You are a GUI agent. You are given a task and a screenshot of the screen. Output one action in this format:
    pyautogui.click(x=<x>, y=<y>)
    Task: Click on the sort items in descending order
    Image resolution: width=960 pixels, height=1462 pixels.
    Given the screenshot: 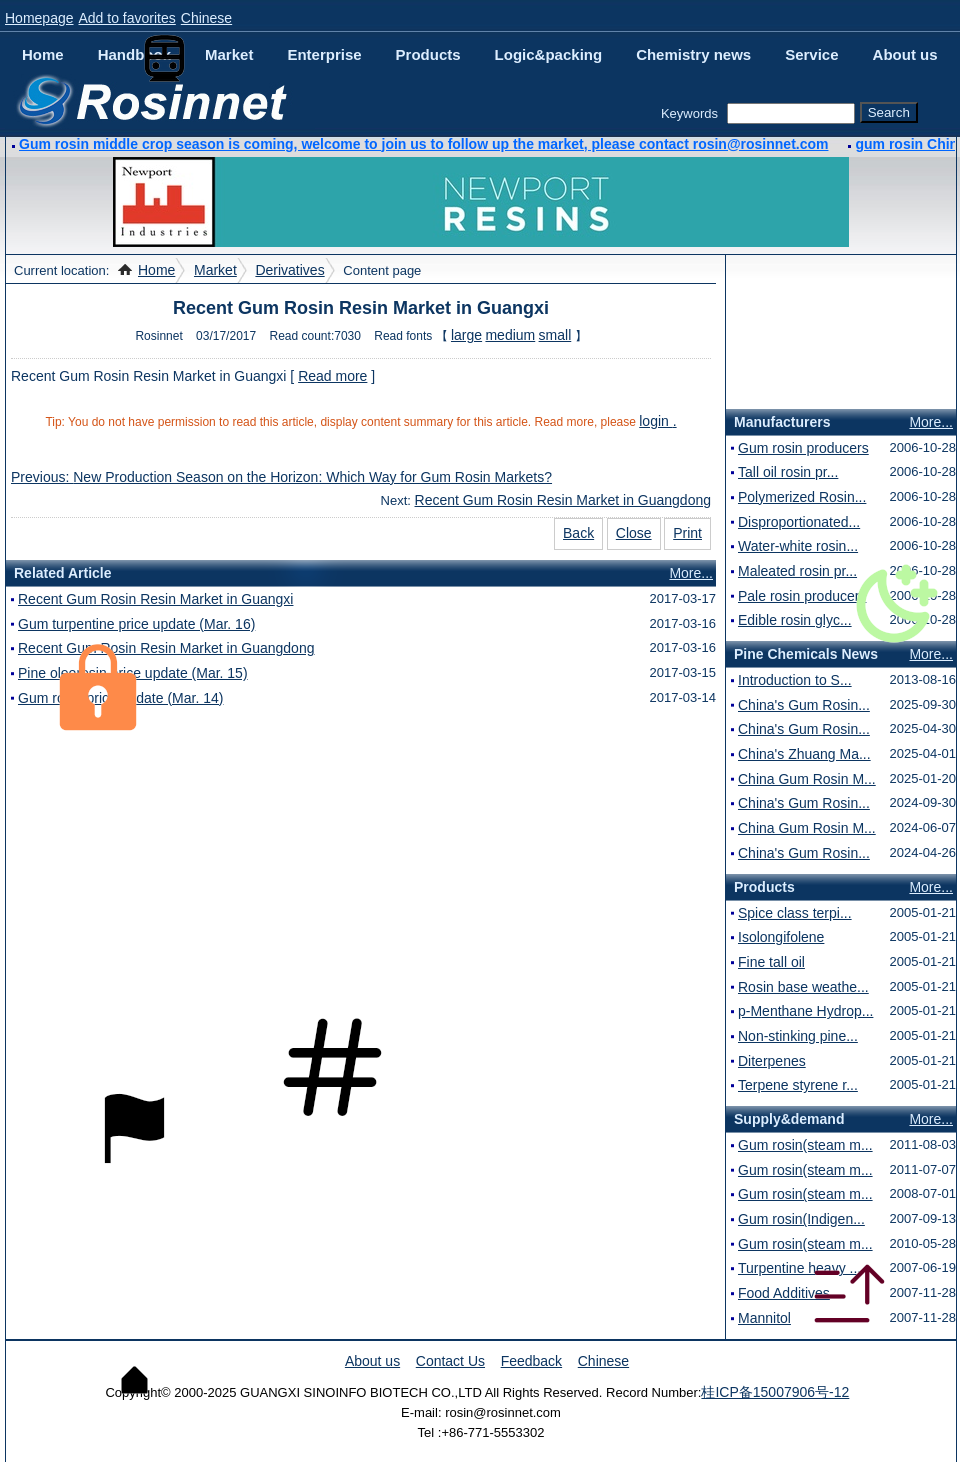 What is the action you would take?
    pyautogui.click(x=846, y=1296)
    